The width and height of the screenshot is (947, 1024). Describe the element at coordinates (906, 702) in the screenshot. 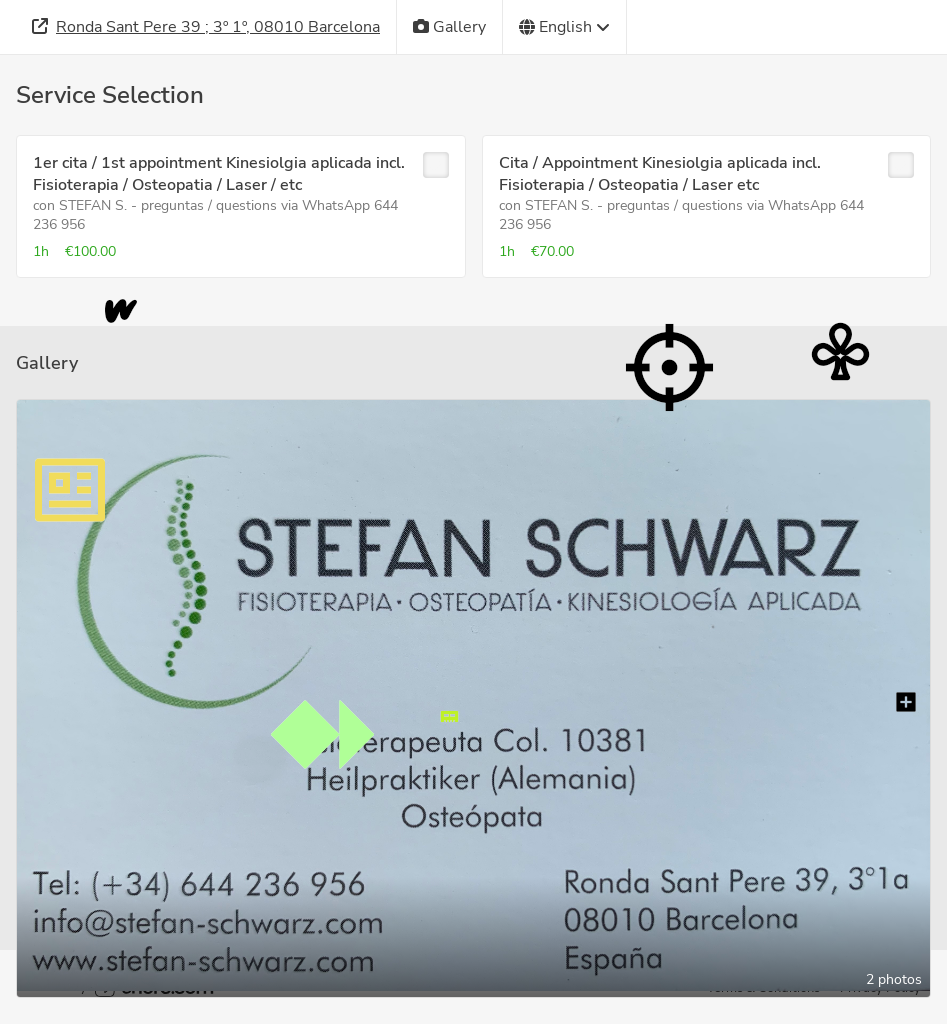

I see `add a new item or content` at that location.